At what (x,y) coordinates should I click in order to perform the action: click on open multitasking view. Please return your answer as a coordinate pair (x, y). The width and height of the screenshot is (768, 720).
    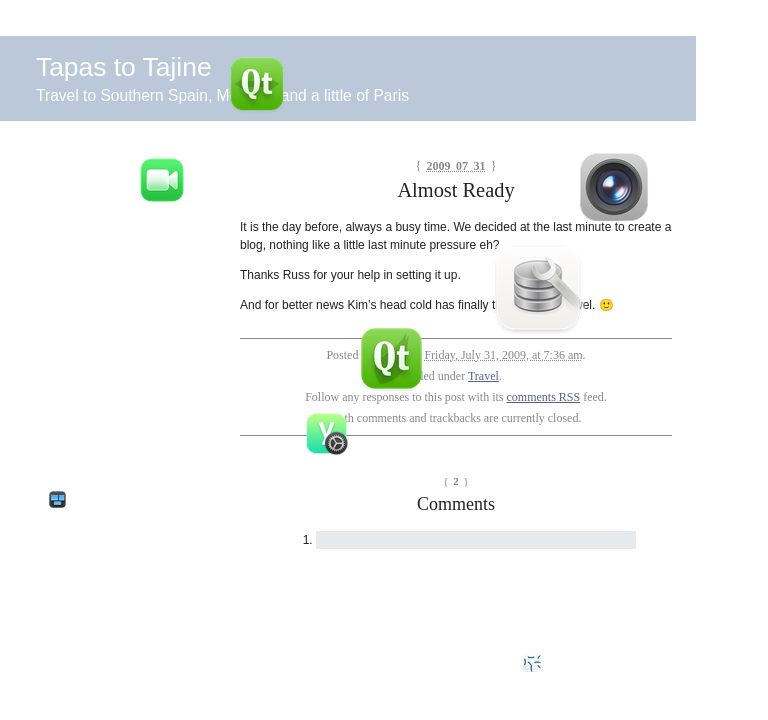
    Looking at the image, I should click on (57, 499).